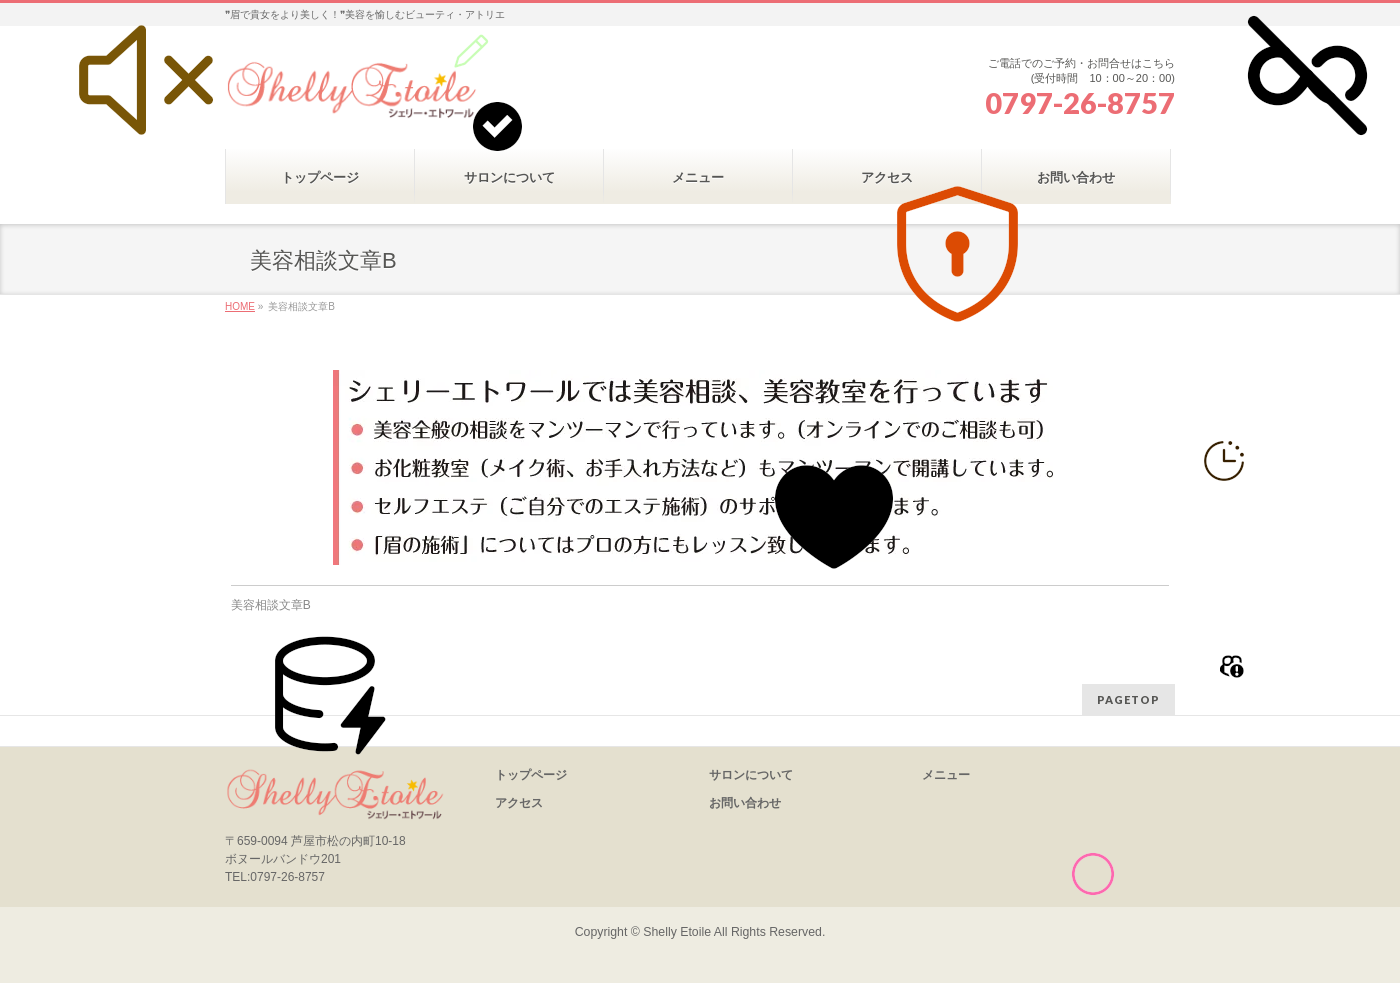  What do you see at coordinates (325, 694) in the screenshot?
I see `access cached data or storage` at bounding box center [325, 694].